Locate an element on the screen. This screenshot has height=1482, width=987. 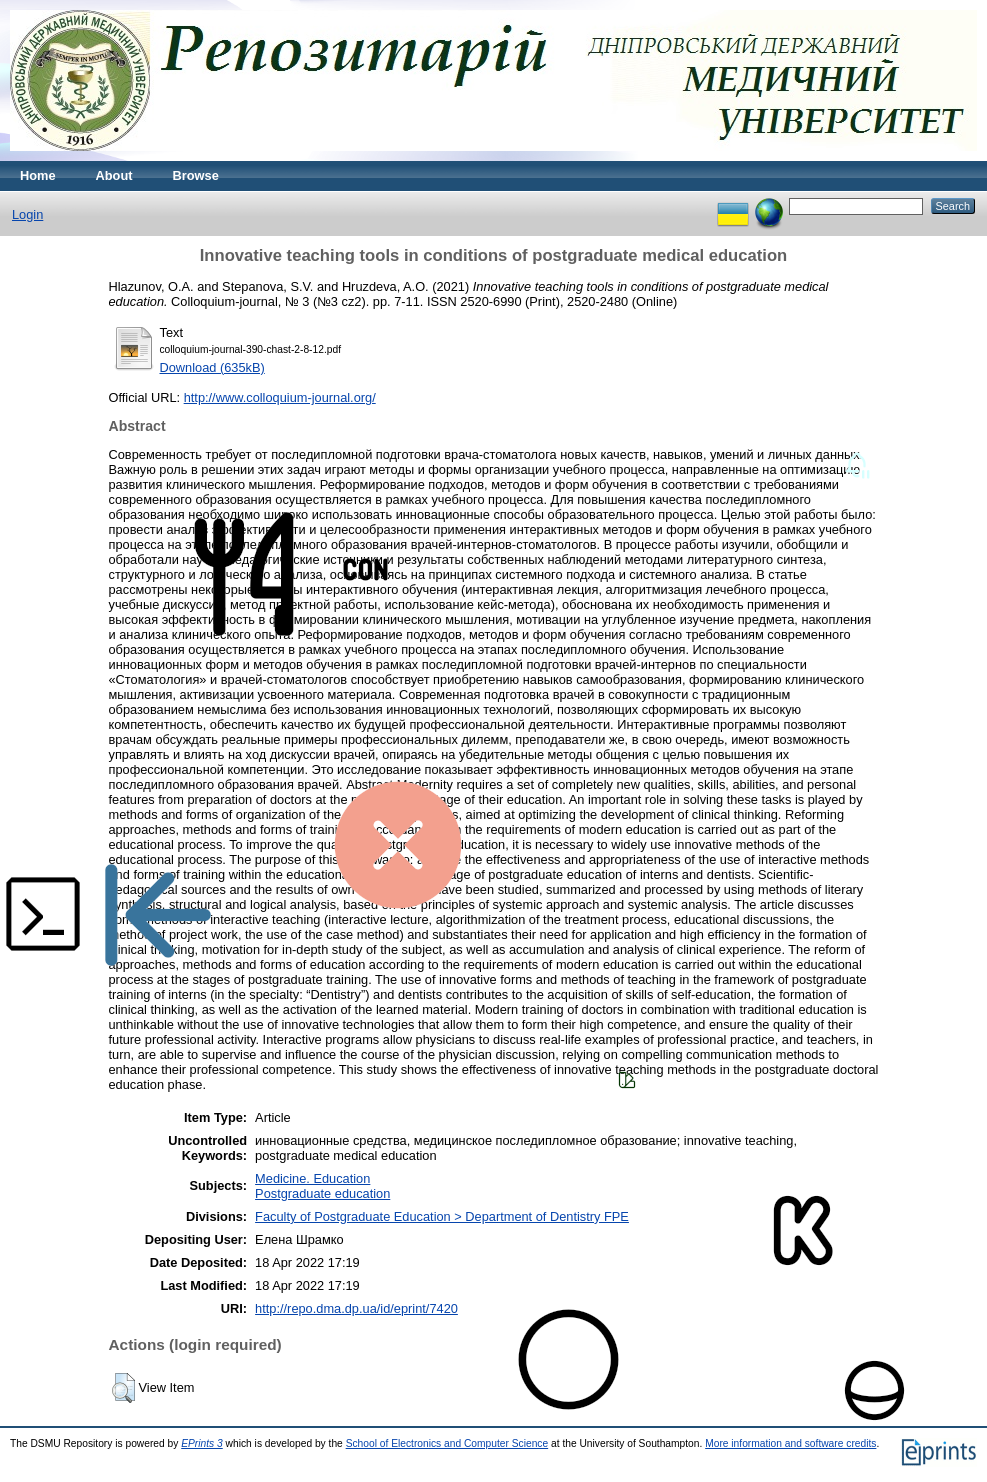
select a color or theme is located at coordinates (627, 1080).